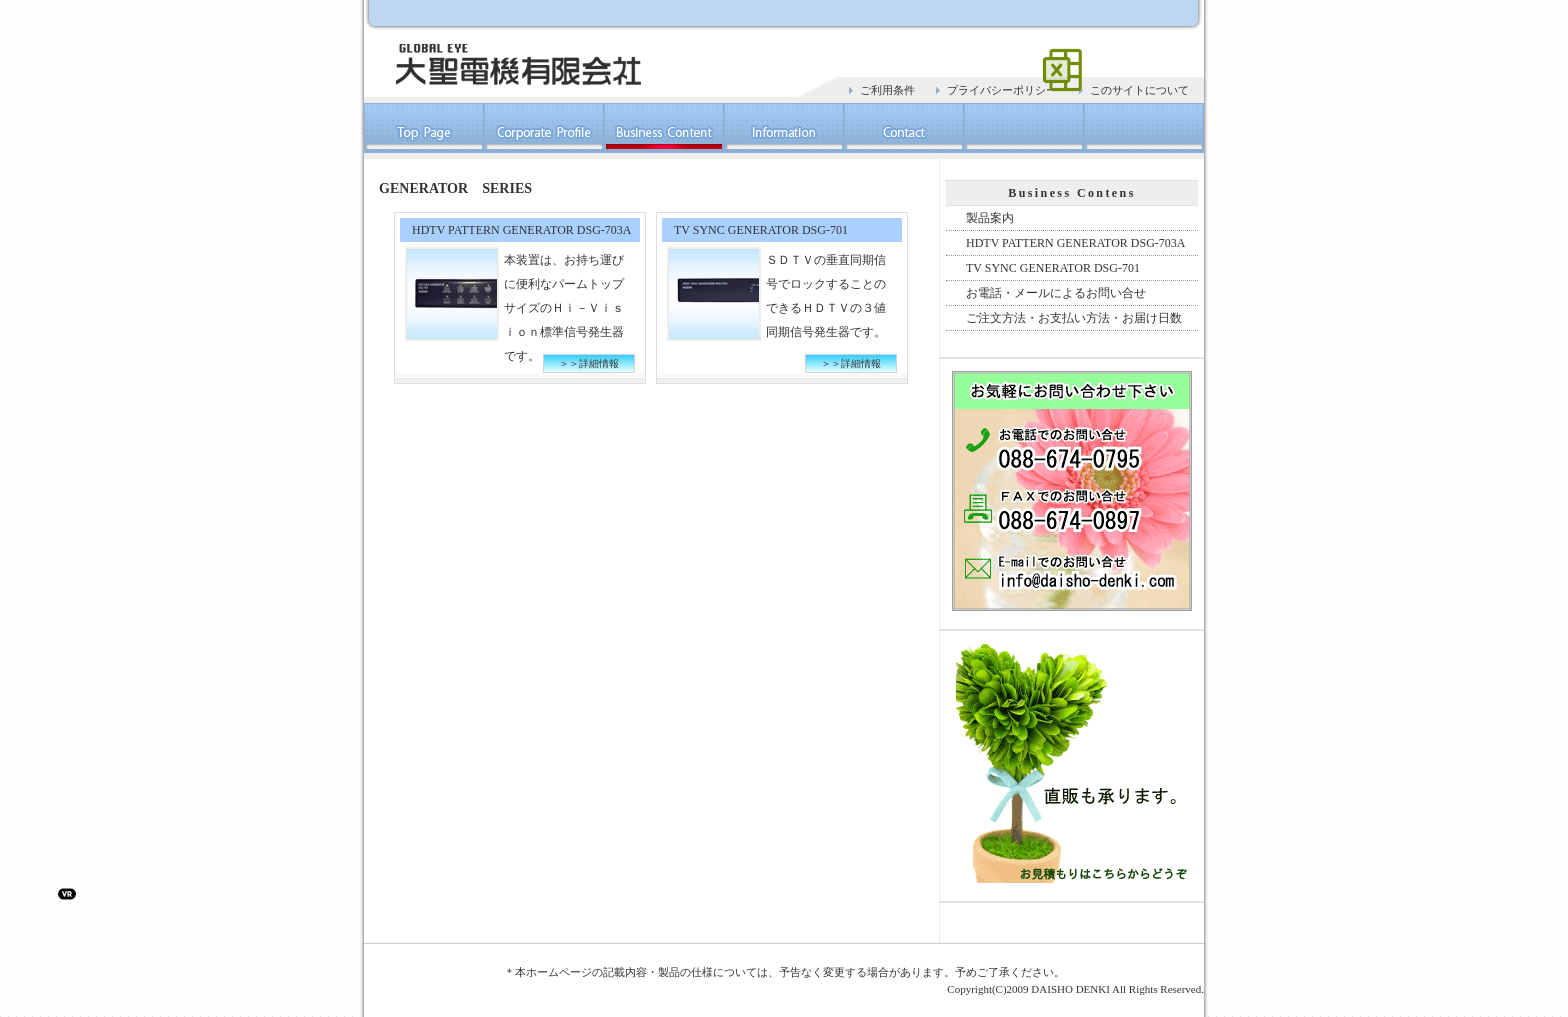 The height and width of the screenshot is (1017, 1568). I want to click on access virtual reality mode or settings, so click(67, 894).